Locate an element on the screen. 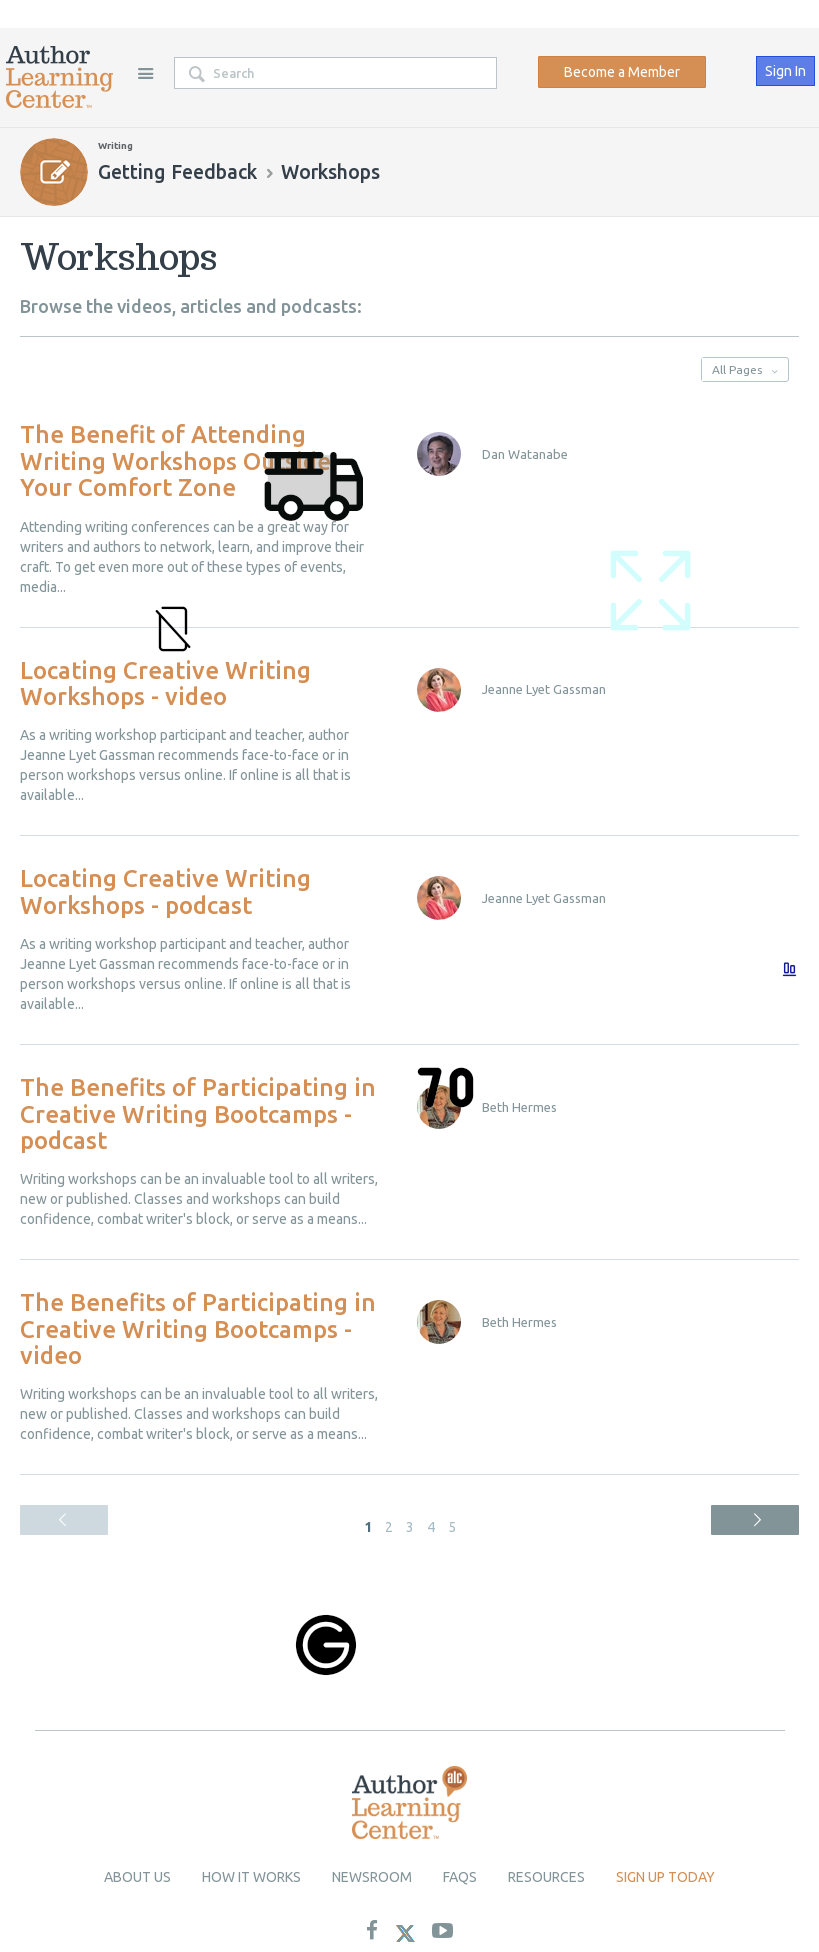 The image size is (819, 1952). sign in with Google is located at coordinates (326, 1645).